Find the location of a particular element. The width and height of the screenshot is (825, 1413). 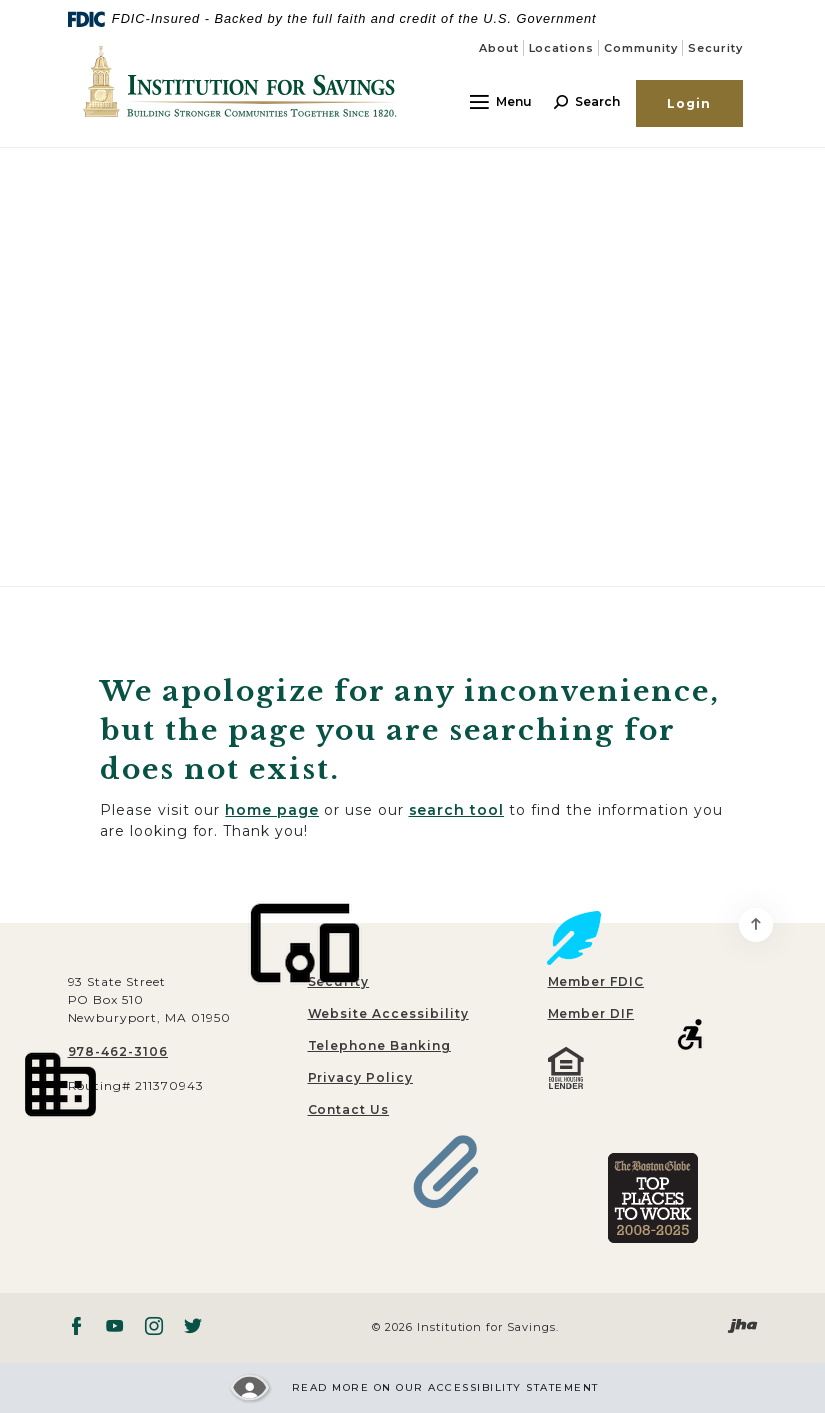

compose a new message or note is located at coordinates (573, 938).